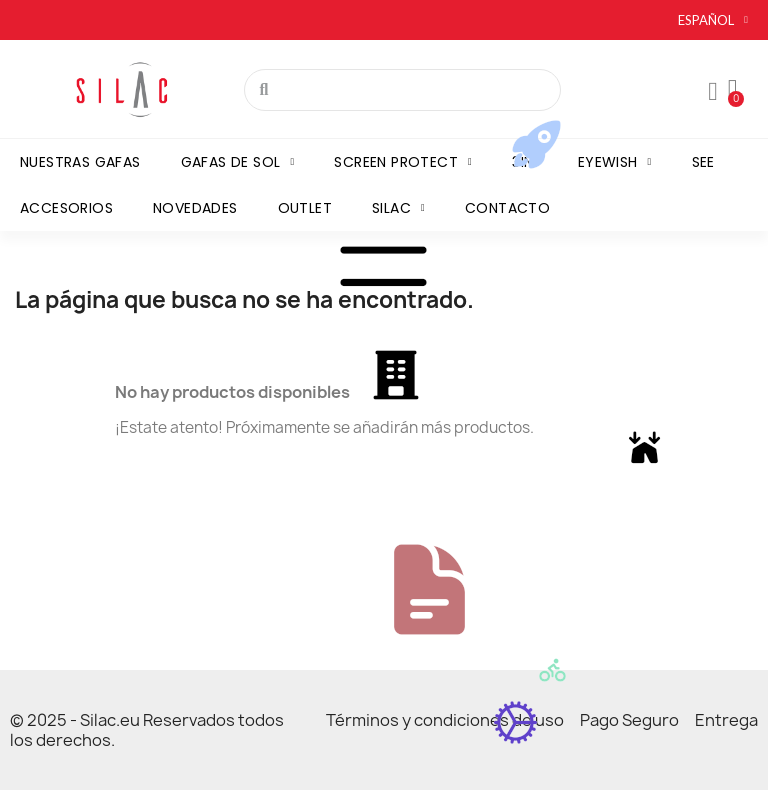  I want to click on select bicycle as transportation mode, so click(552, 669).